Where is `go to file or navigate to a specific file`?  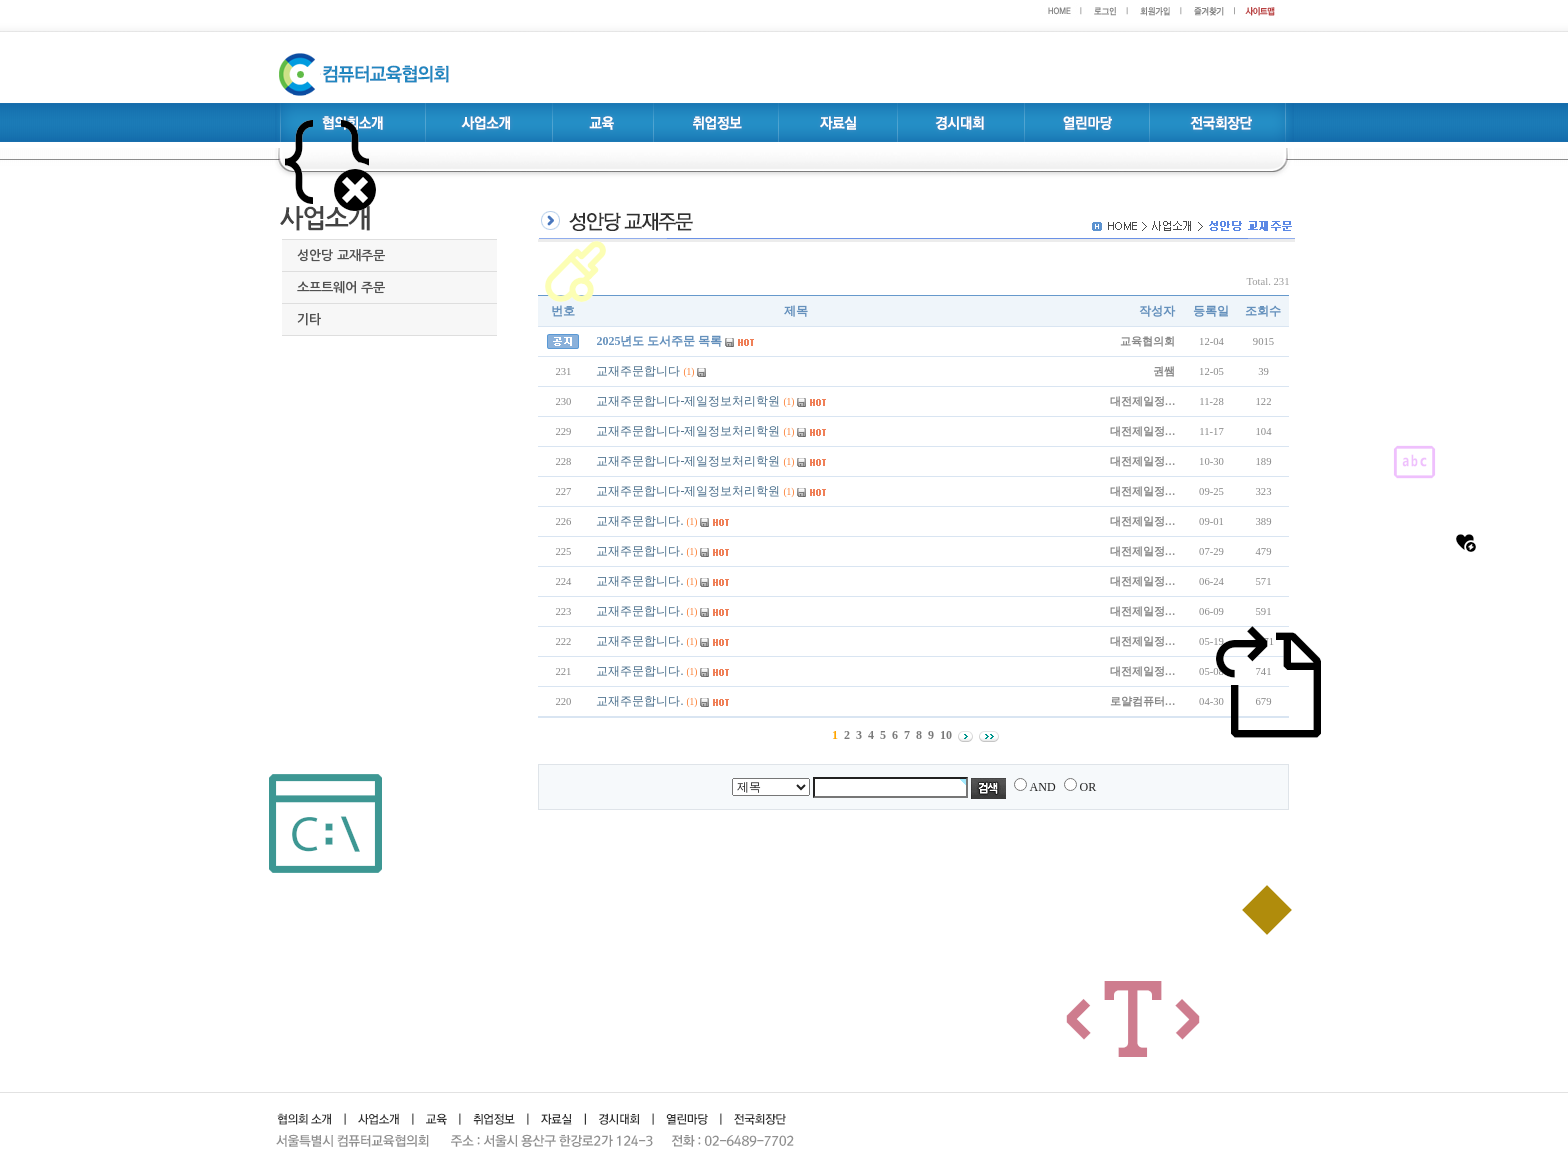
go to file or navigate to a specific file is located at coordinates (1276, 685).